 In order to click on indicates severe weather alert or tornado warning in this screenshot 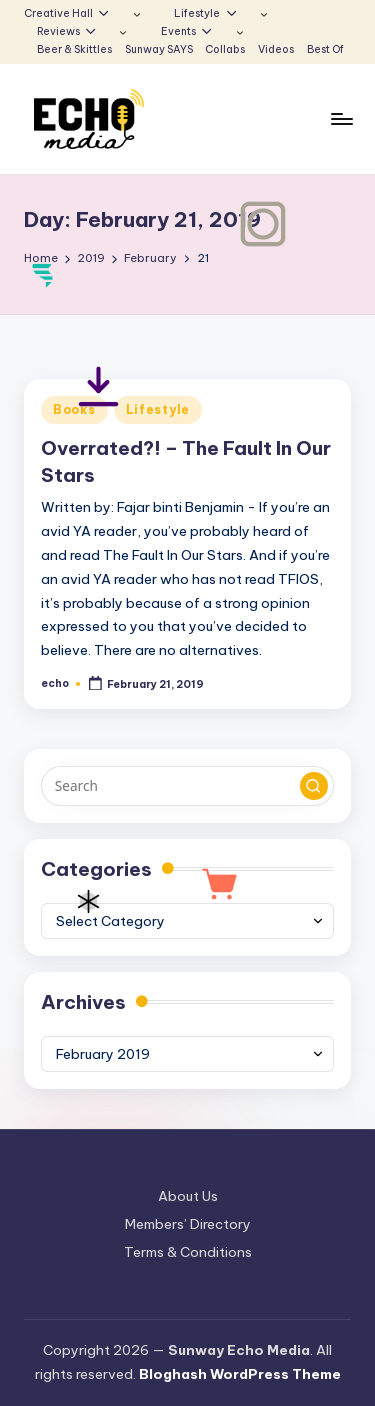, I will do `click(42, 275)`.